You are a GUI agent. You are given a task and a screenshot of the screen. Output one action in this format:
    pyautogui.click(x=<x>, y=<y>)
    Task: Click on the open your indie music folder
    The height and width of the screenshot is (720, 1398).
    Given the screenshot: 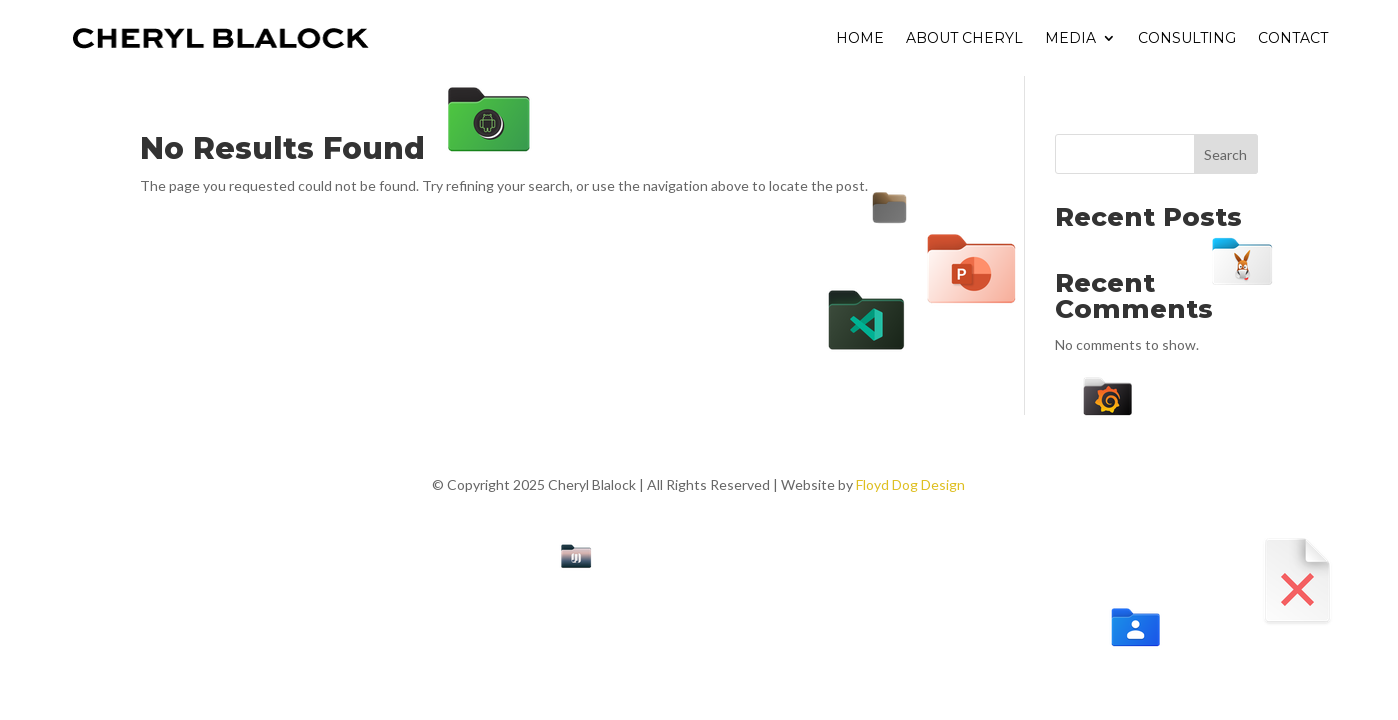 What is the action you would take?
    pyautogui.click(x=576, y=557)
    